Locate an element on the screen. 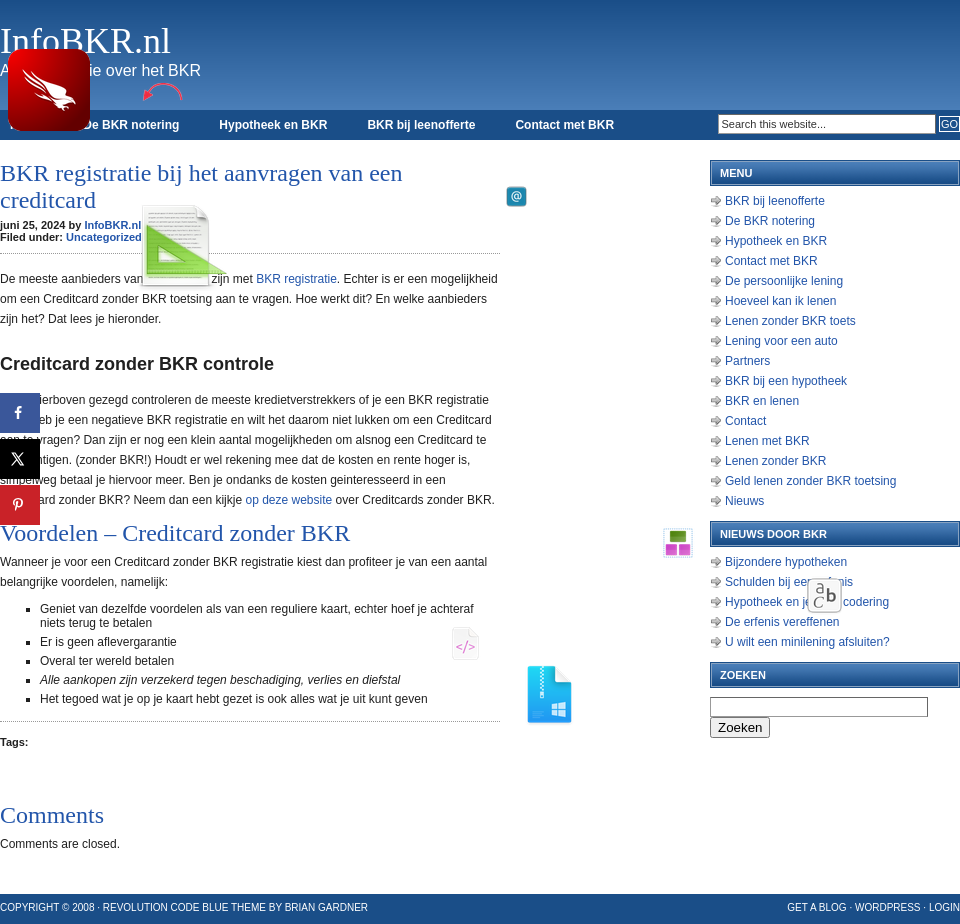 The image size is (960, 924). open the font viewer application is located at coordinates (824, 595).